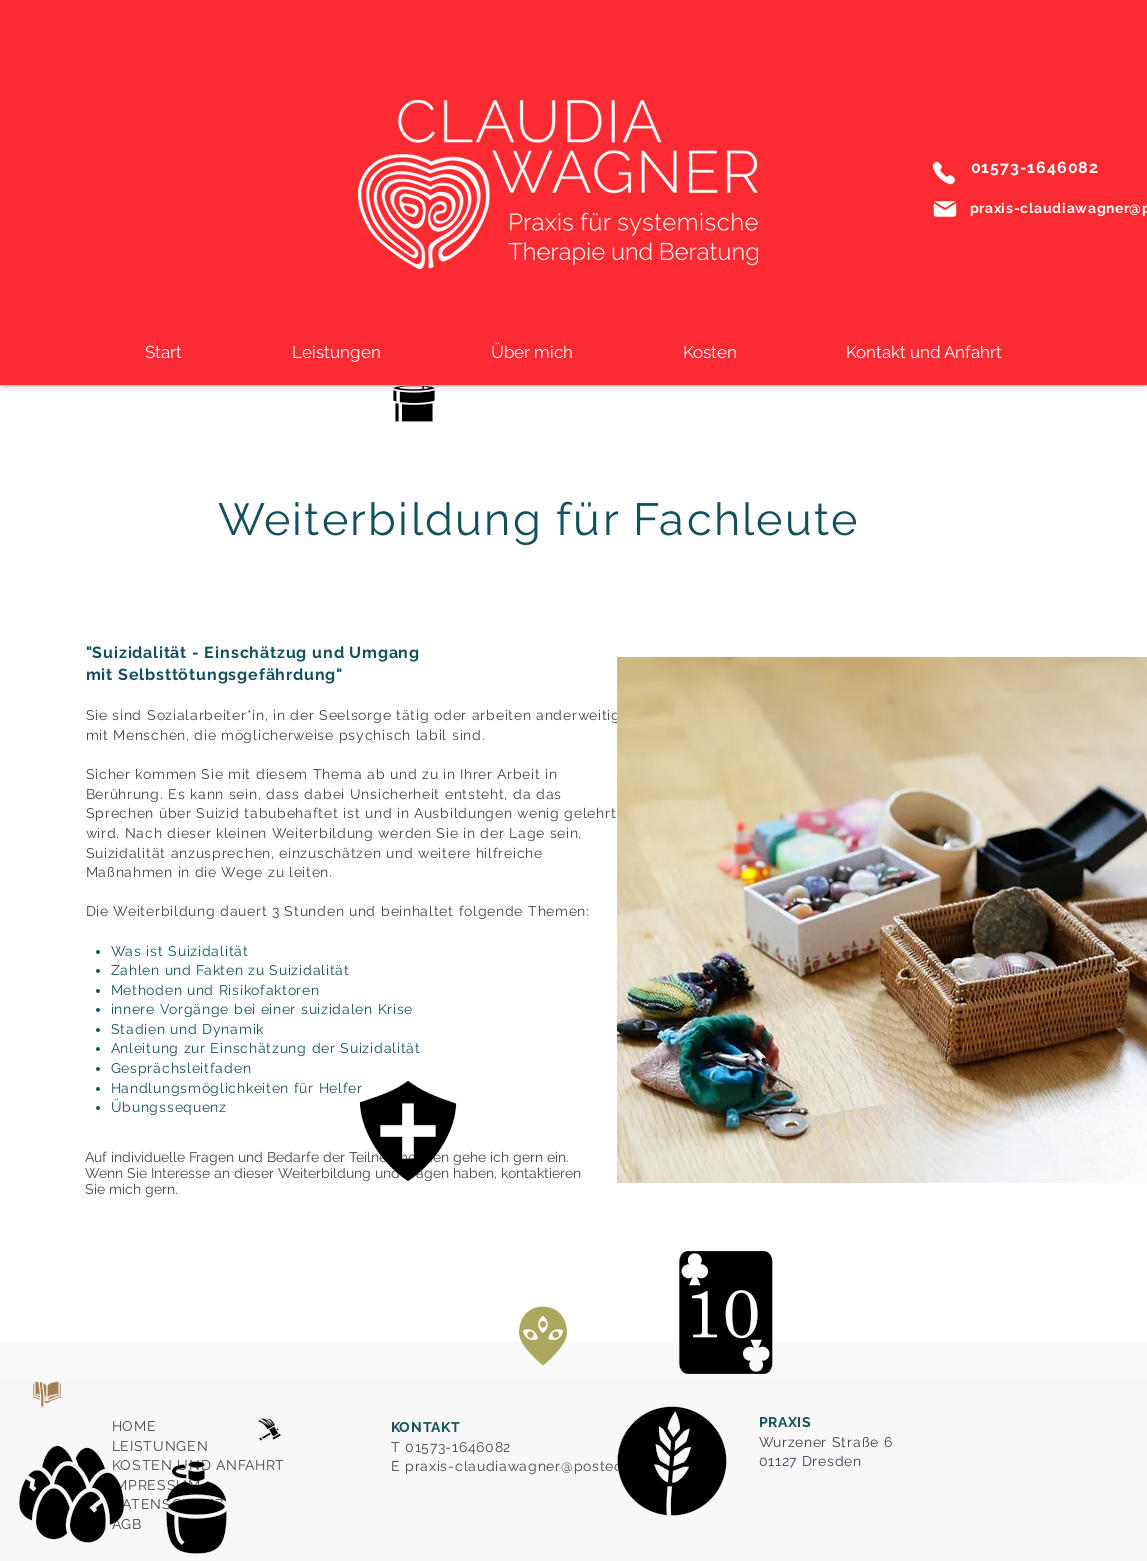 The width and height of the screenshot is (1147, 1561). What do you see at coordinates (71, 1494) in the screenshot?
I see `indicates a nest or breeding area in gameplay` at bounding box center [71, 1494].